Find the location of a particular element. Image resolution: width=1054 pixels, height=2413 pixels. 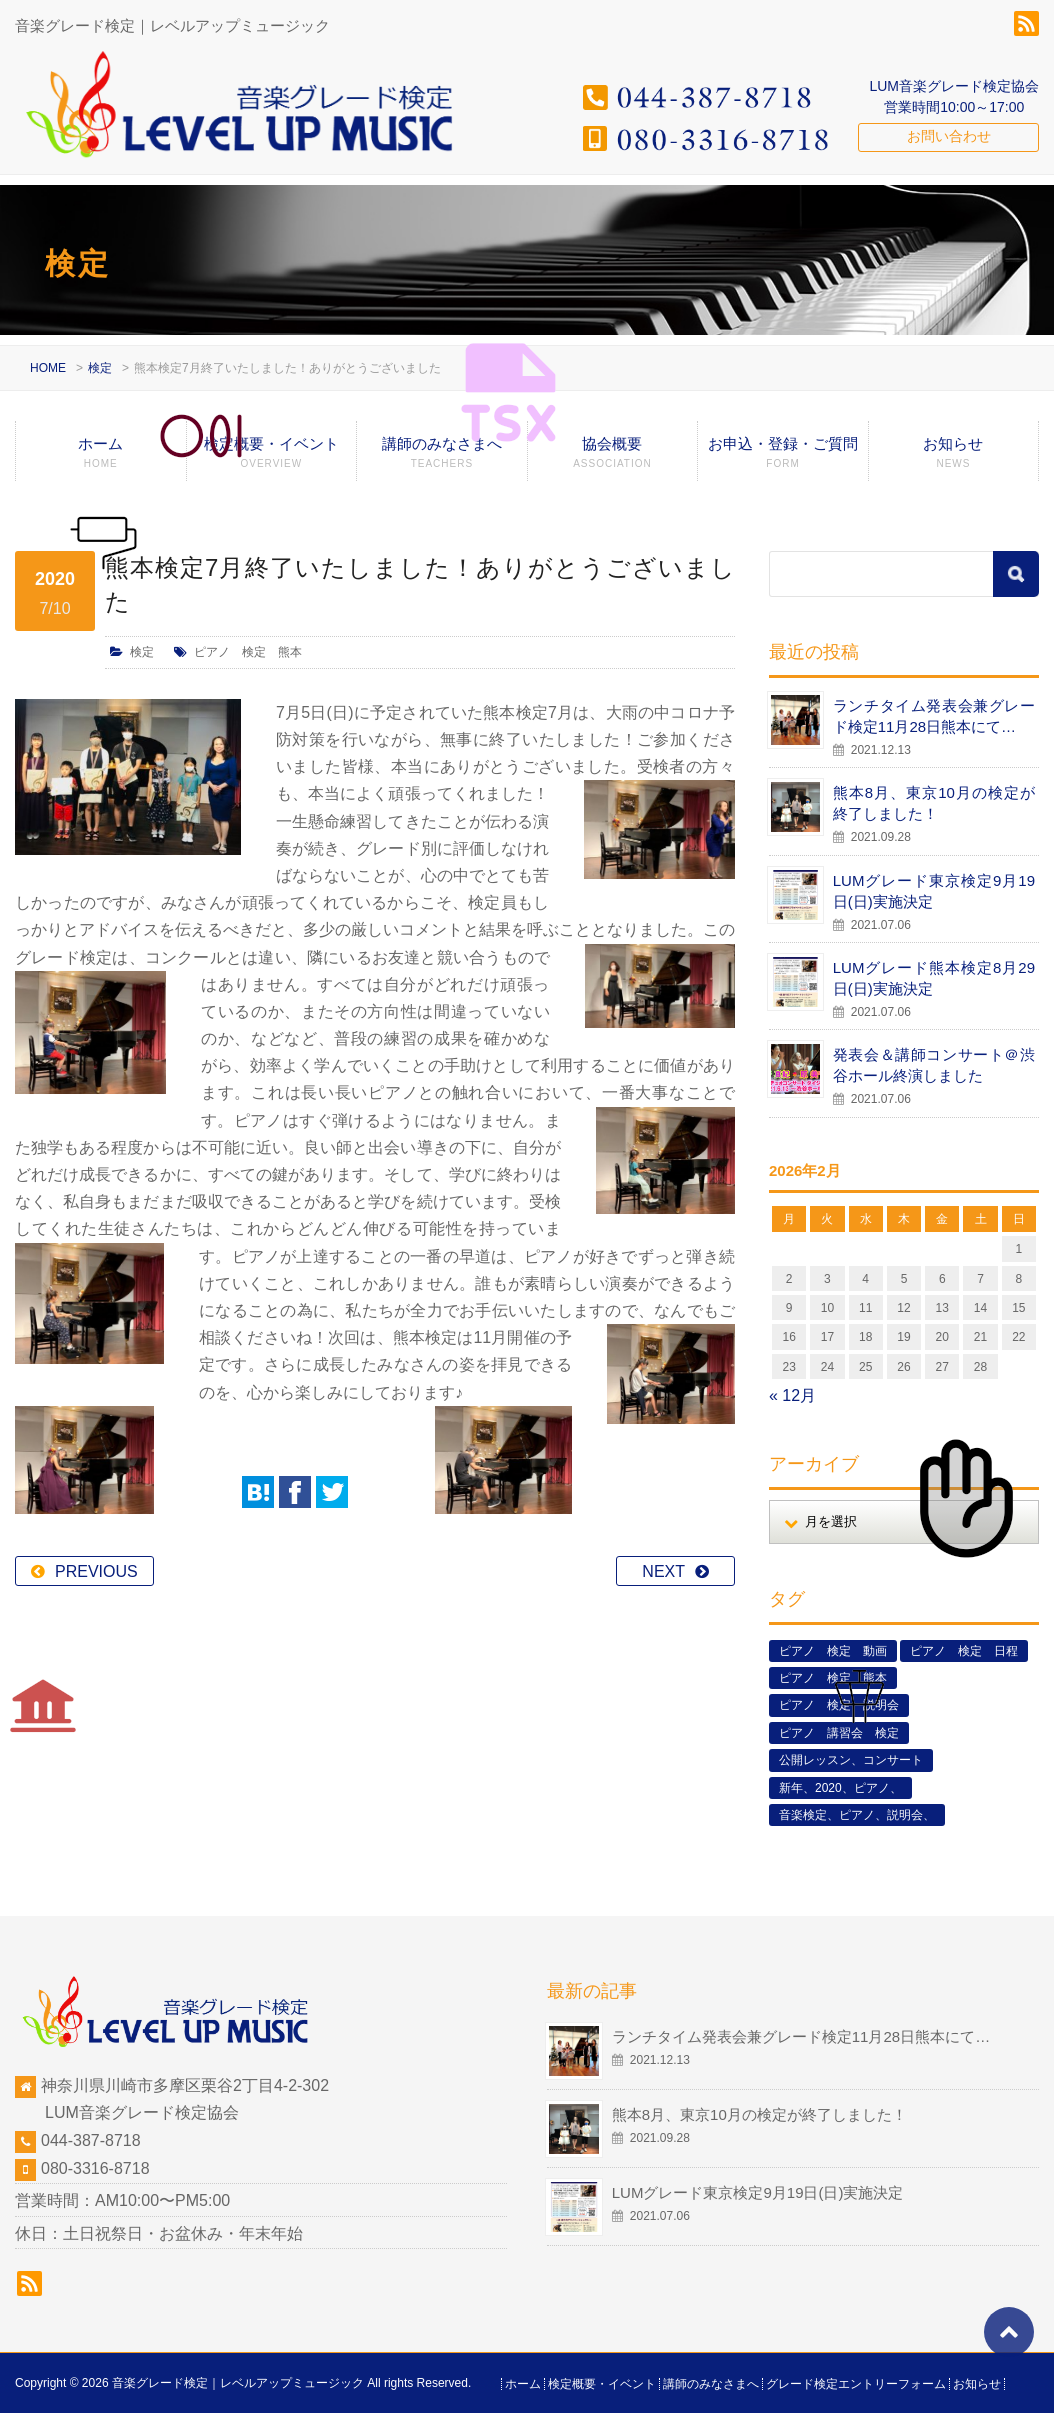

access air traffic control features is located at coordinates (859, 1696).